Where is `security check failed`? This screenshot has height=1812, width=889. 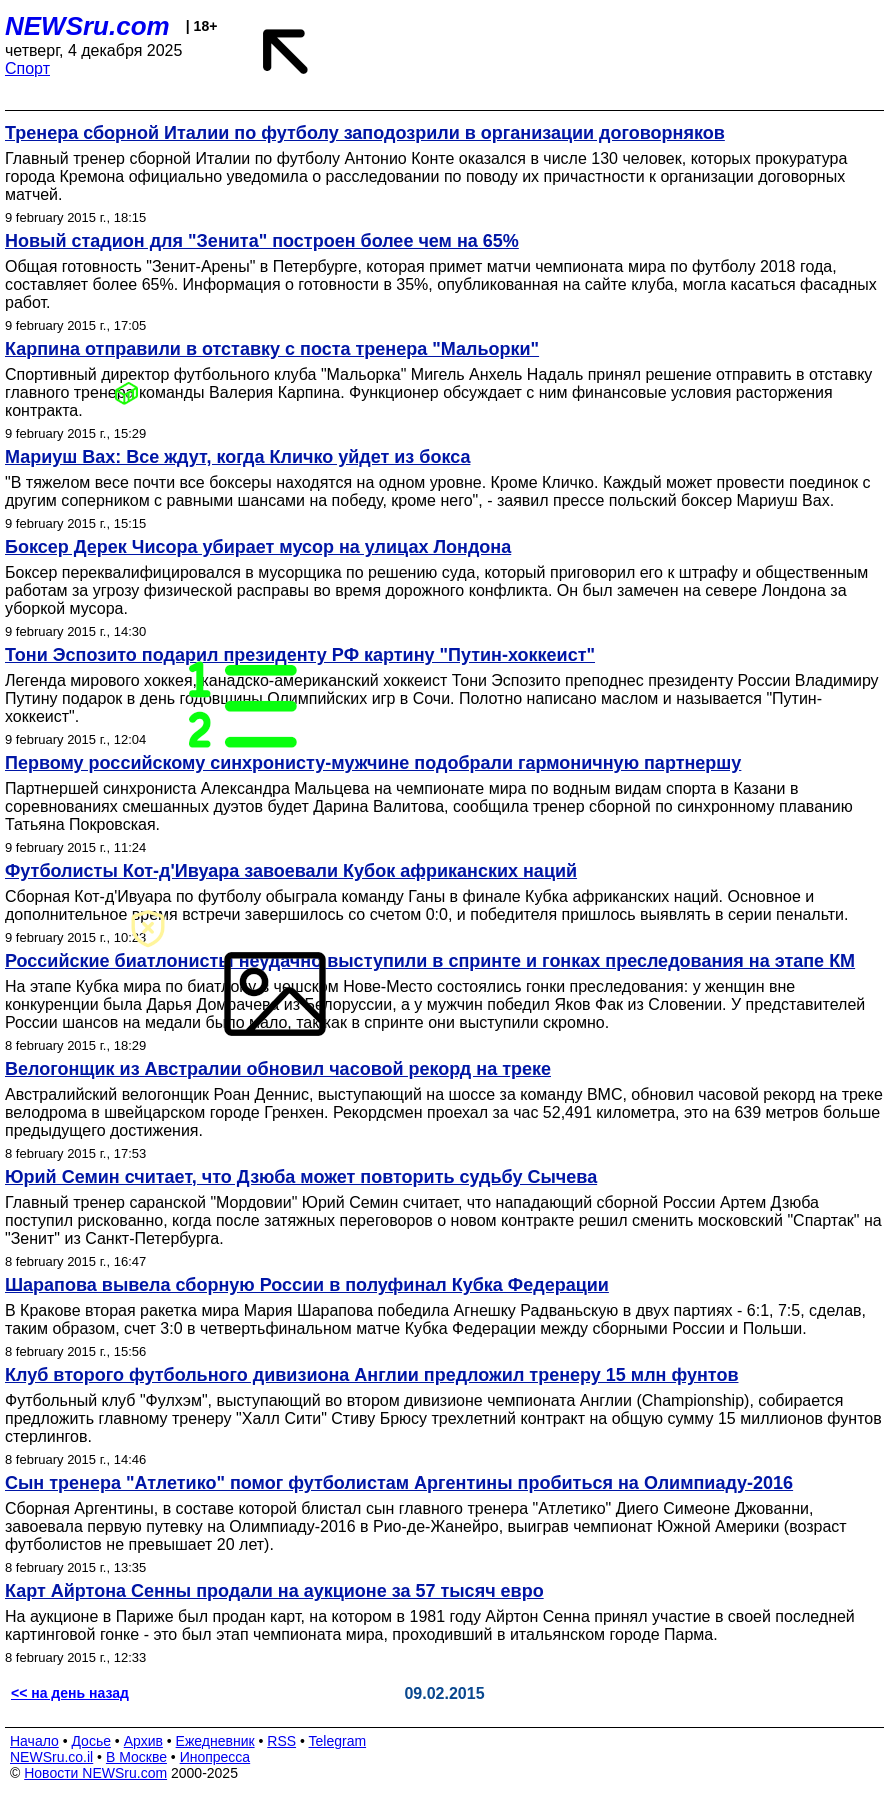 security check failed is located at coordinates (148, 929).